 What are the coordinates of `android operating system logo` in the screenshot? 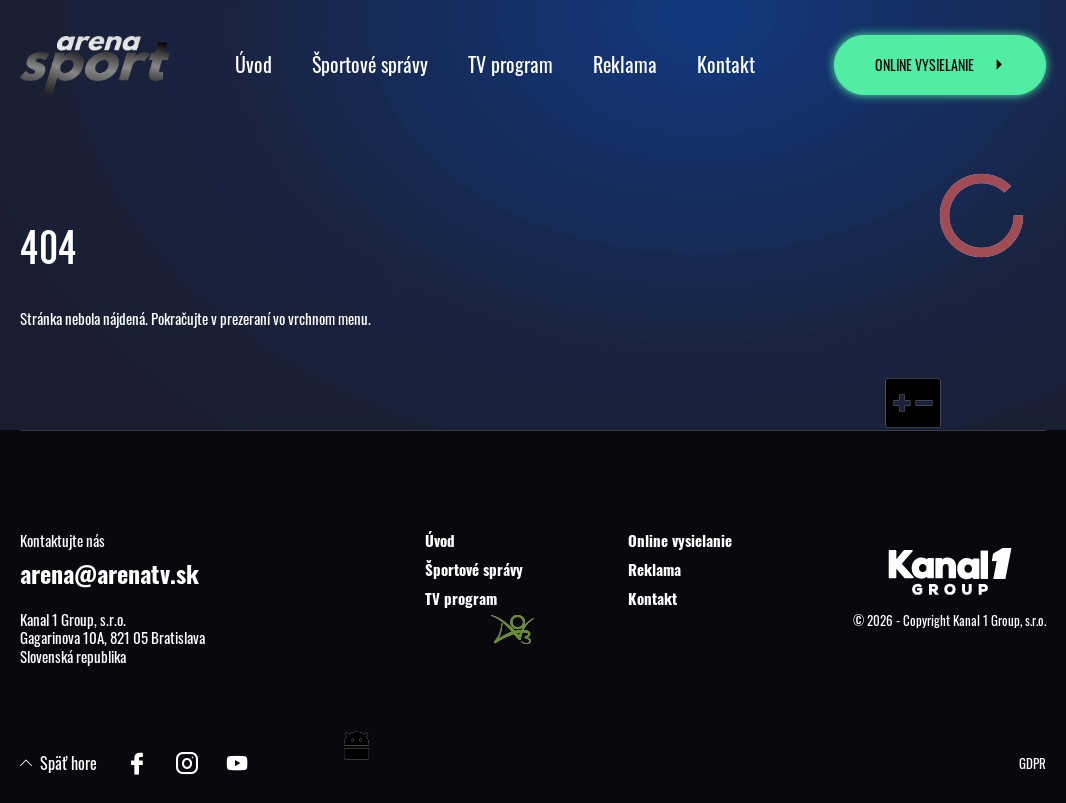 It's located at (356, 745).